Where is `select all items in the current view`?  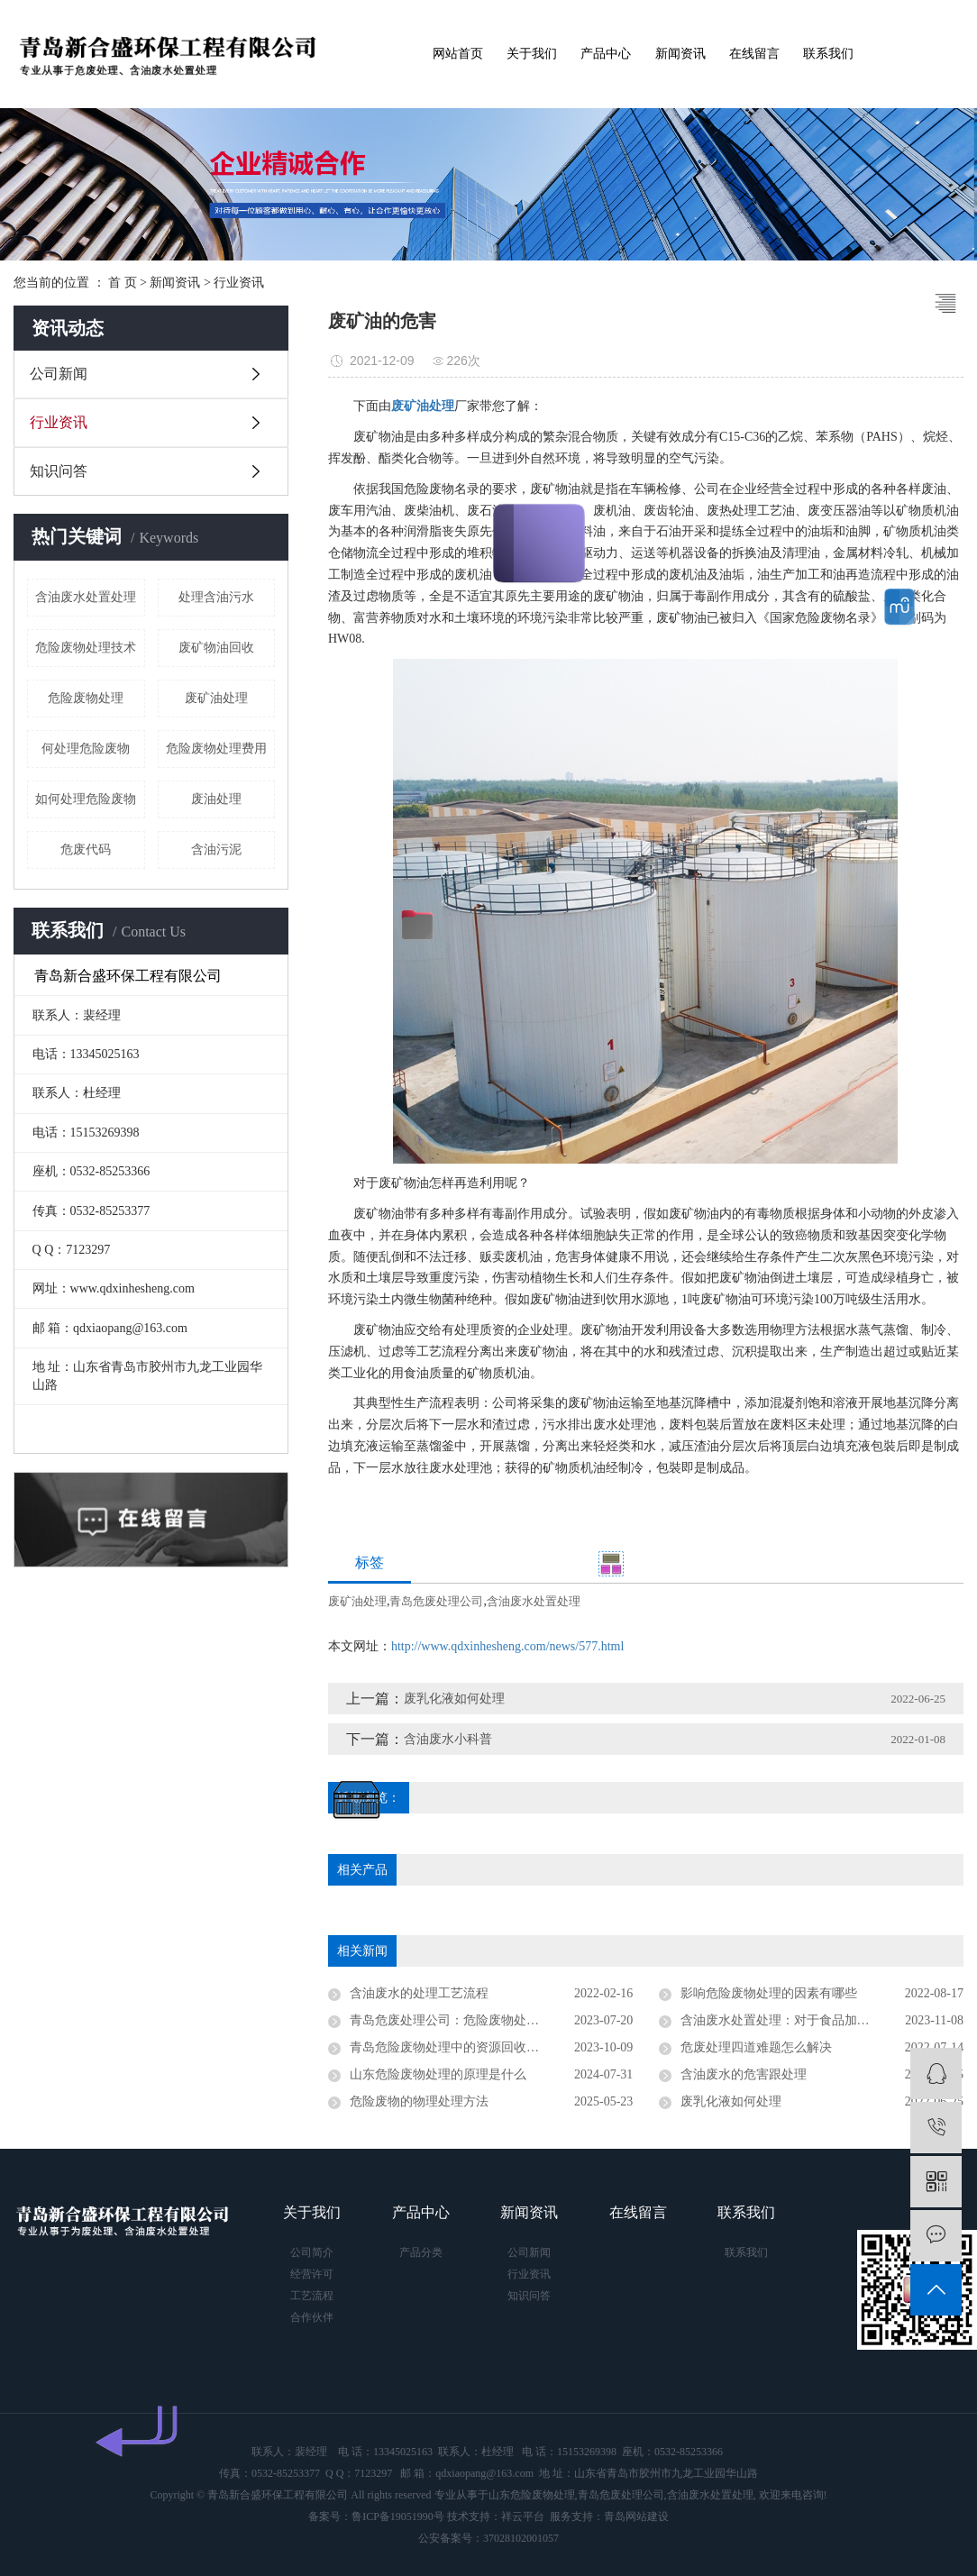 select all items in the current view is located at coordinates (611, 1564).